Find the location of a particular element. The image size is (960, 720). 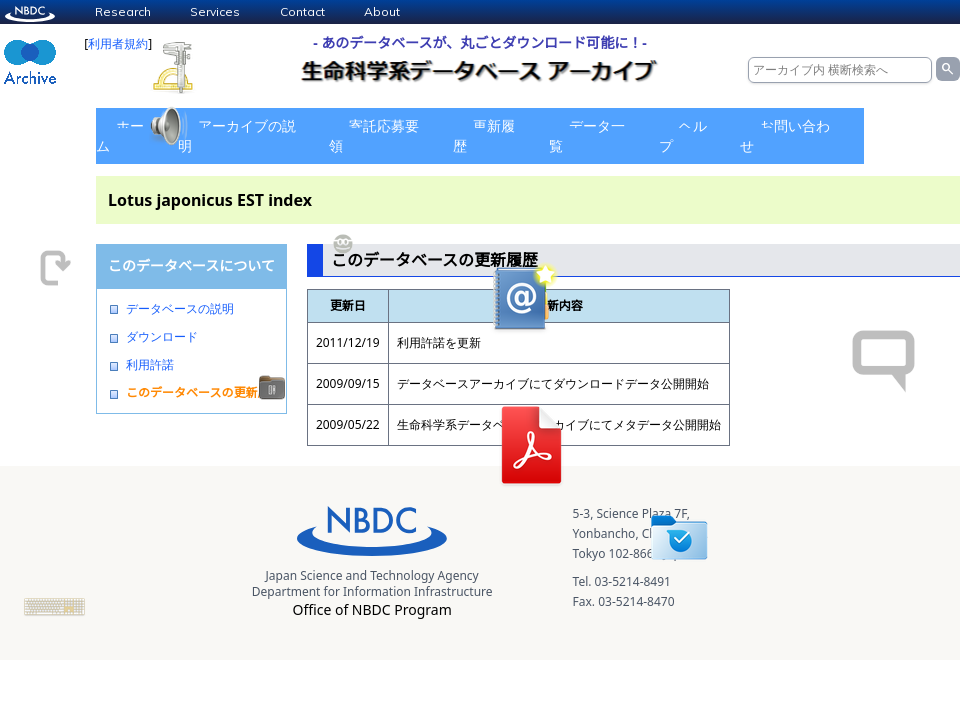

indicates a nerdy or intellectual reaction is located at coordinates (343, 244).